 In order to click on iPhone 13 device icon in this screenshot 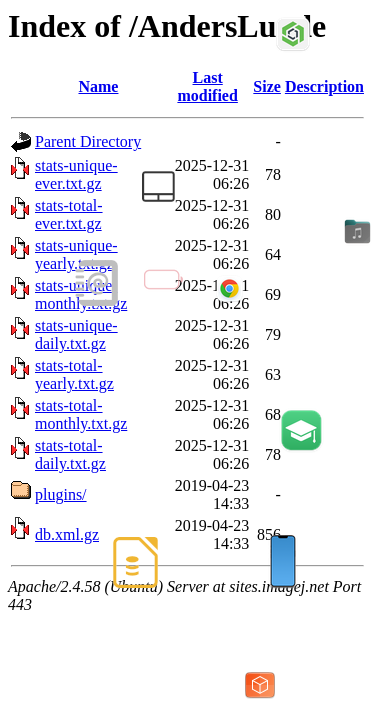, I will do `click(283, 562)`.